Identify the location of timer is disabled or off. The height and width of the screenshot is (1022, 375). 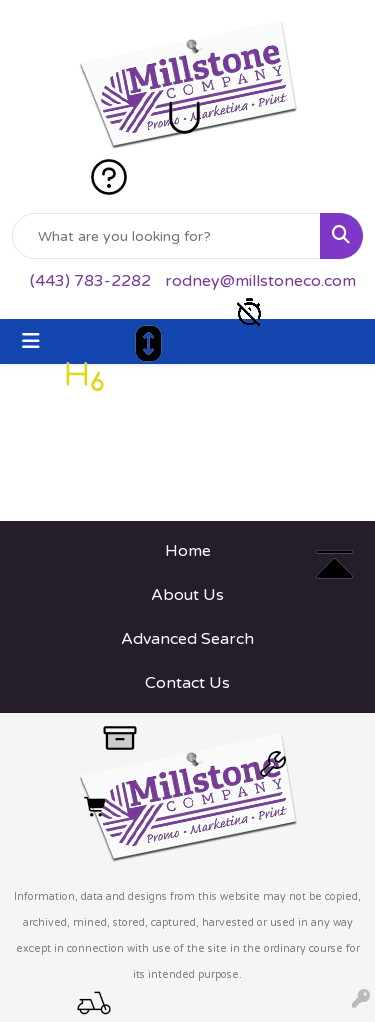
(249, 312).